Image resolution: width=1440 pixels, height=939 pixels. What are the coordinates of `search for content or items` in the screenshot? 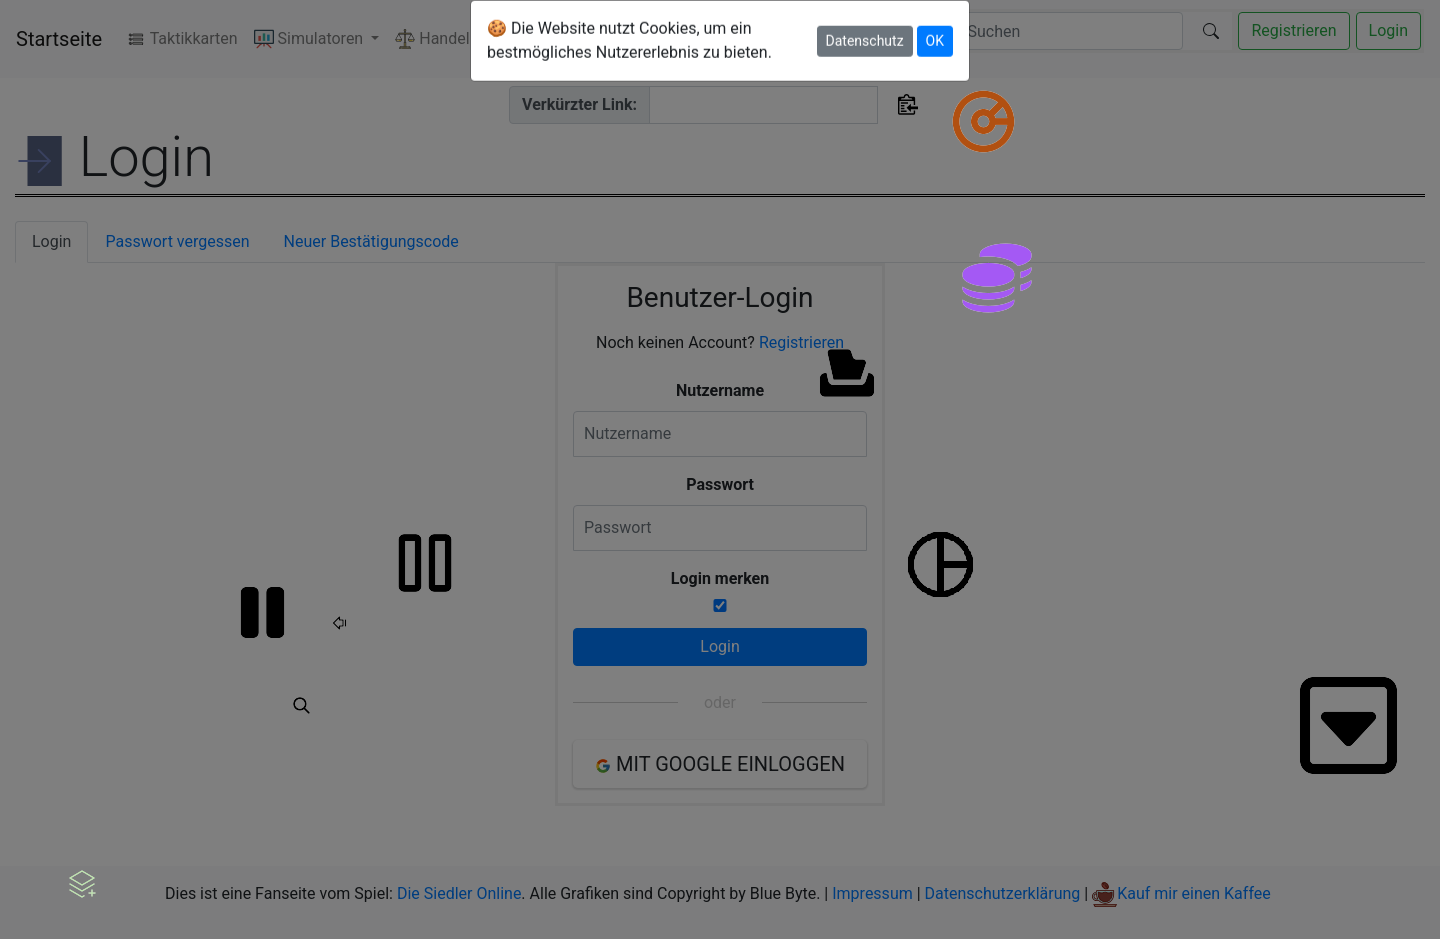 It's located at (301, 705).